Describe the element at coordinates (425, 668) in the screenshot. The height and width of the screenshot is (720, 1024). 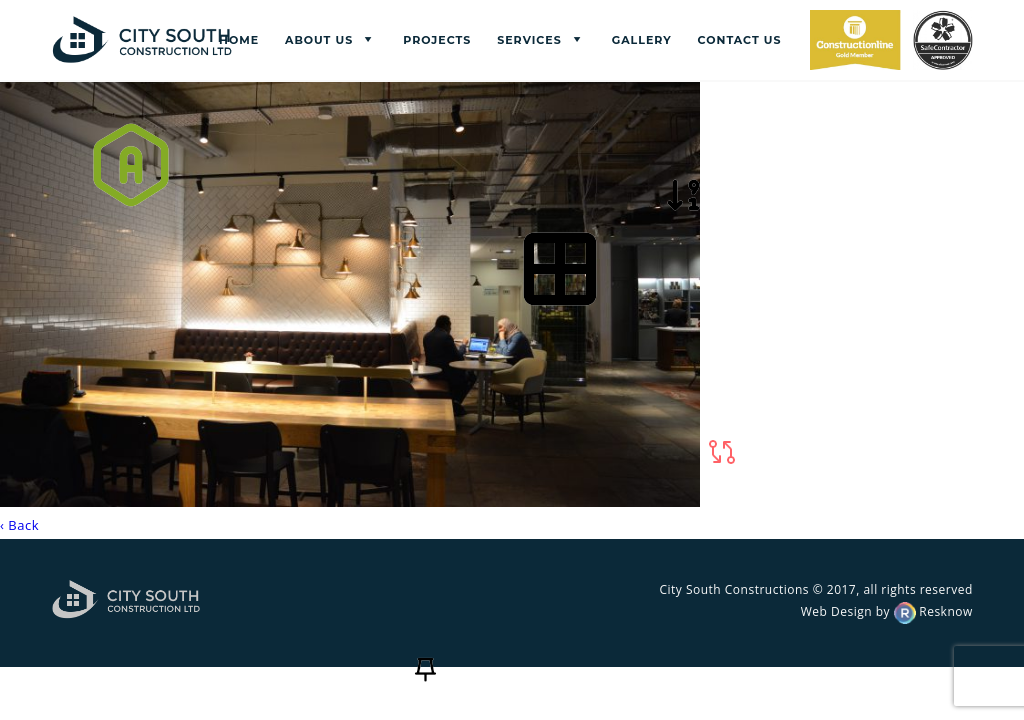
I see `pin an item to keep it visible` at that location.